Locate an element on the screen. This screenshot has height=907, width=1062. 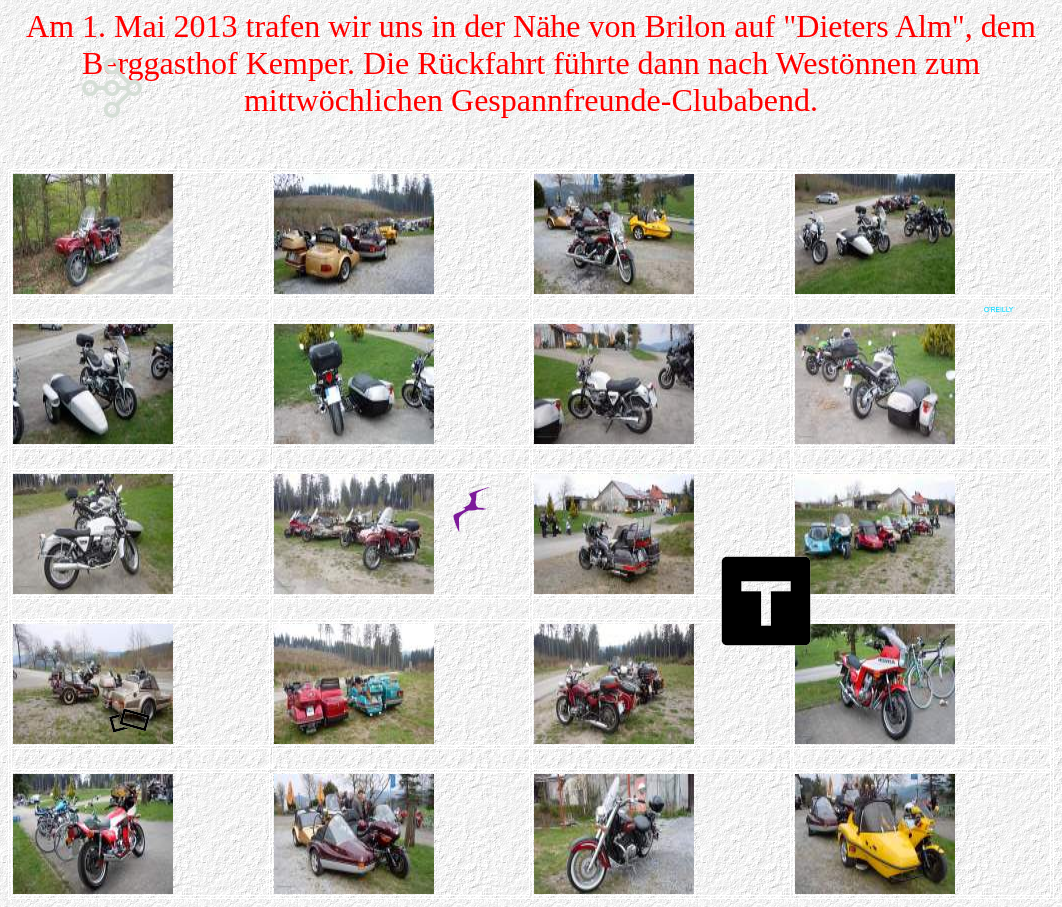
open slickpic photo sharing app is located at coordinates (129, 720).